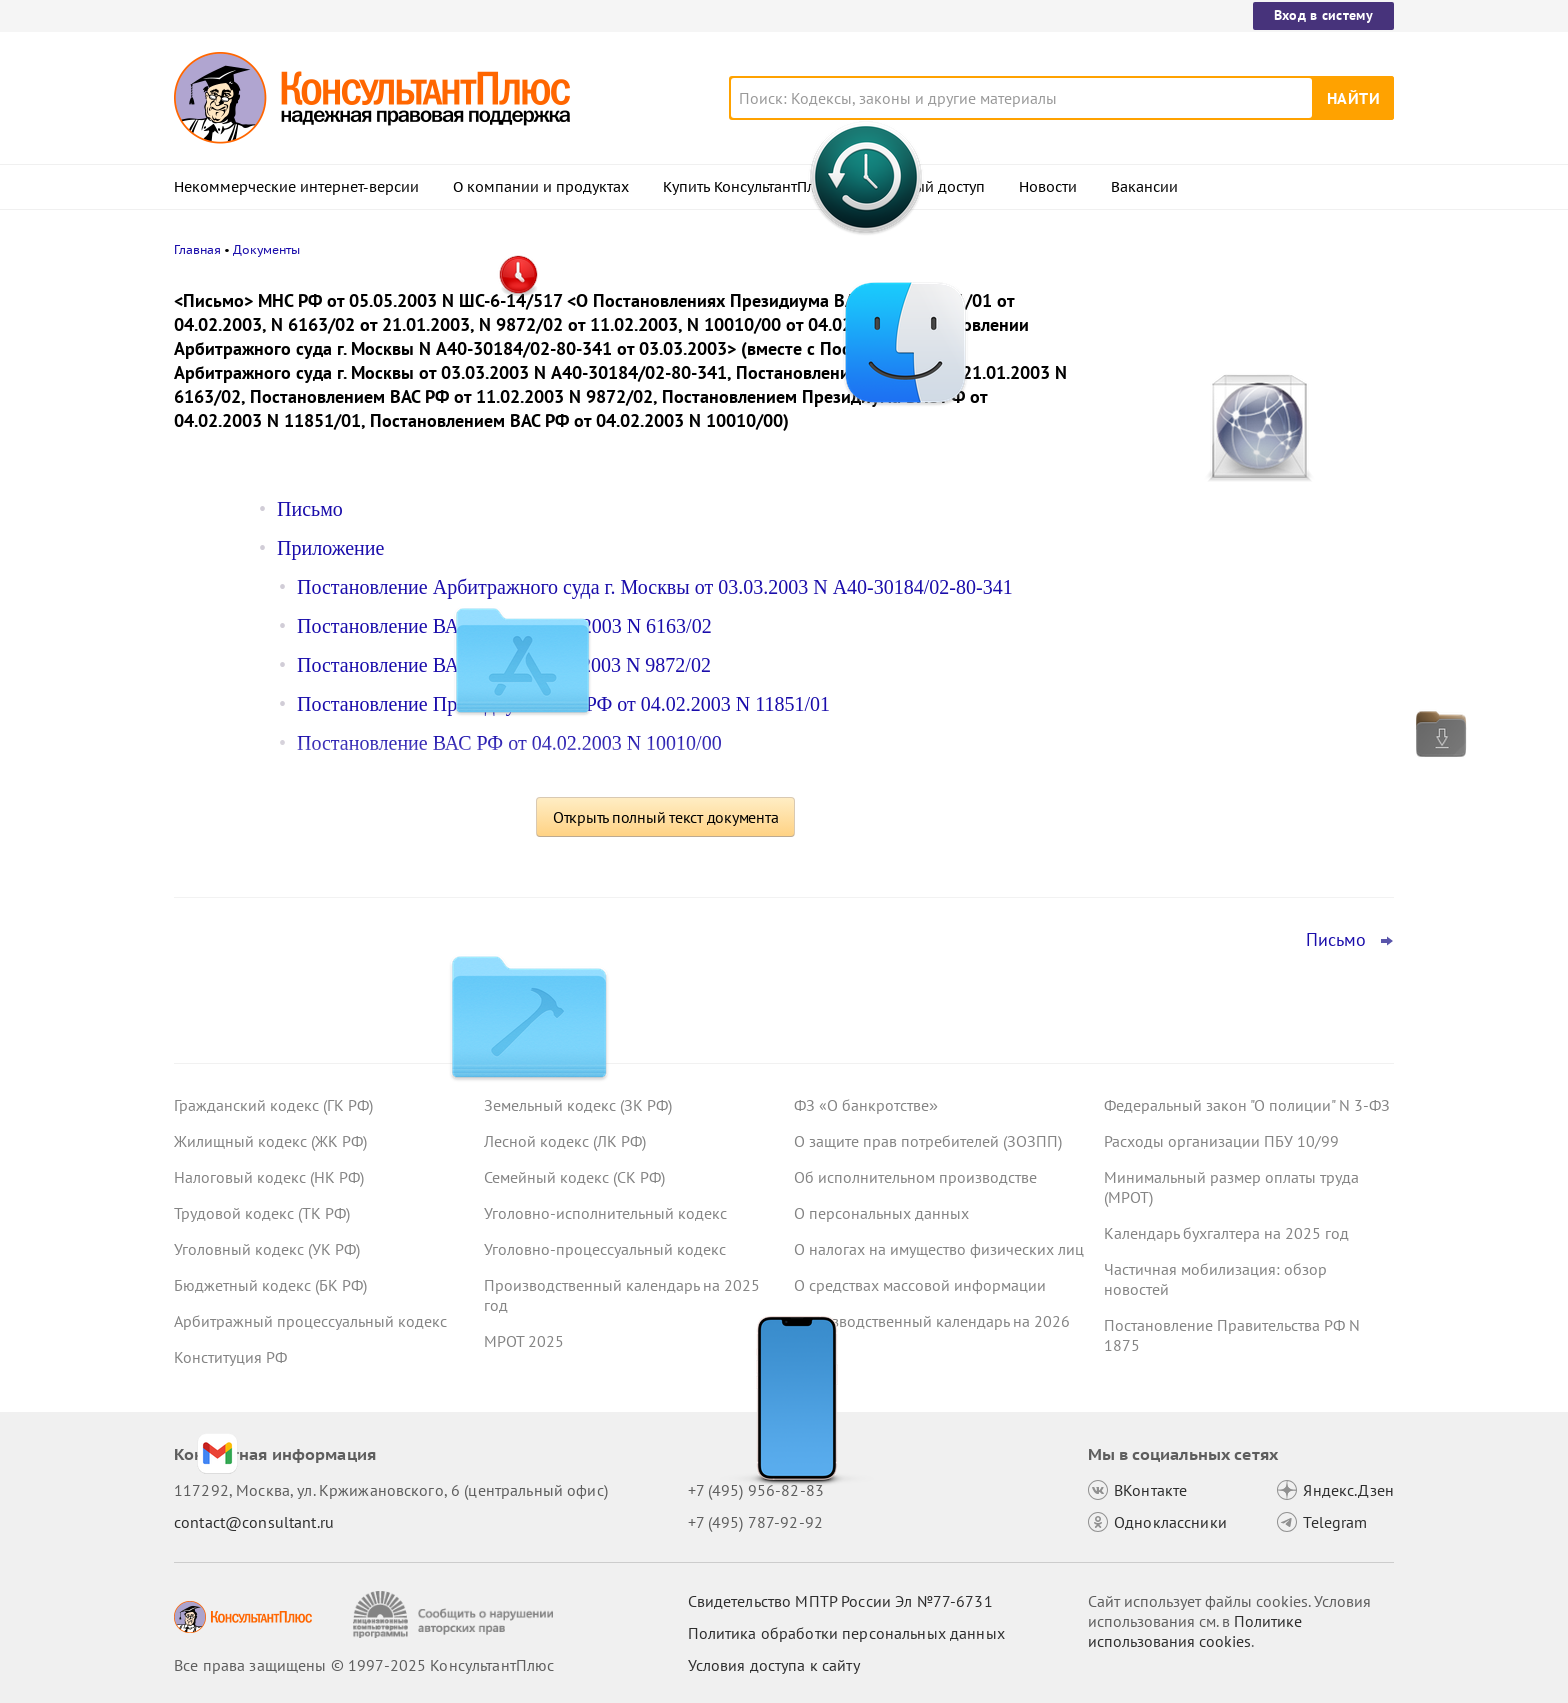  What do you see at coordinates (1260, 428) in the screenshot?
I see `connect to a network file server` at bounding box center [1260, 428].